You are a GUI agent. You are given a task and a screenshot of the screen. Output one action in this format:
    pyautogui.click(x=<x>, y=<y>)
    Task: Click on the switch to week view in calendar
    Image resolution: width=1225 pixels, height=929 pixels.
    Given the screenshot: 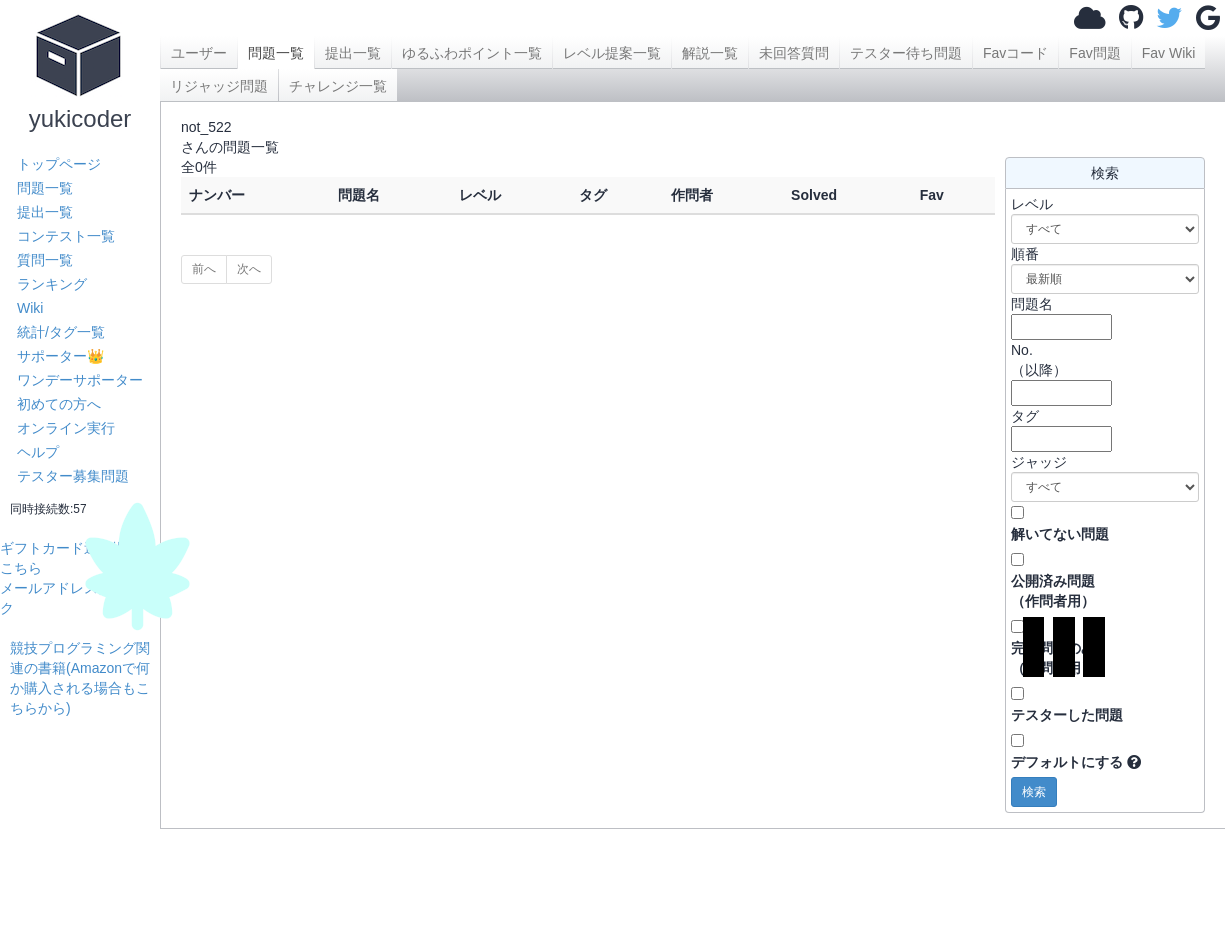 What is the action you would take?
    pyautogui.click(x=1066, y=647)
    